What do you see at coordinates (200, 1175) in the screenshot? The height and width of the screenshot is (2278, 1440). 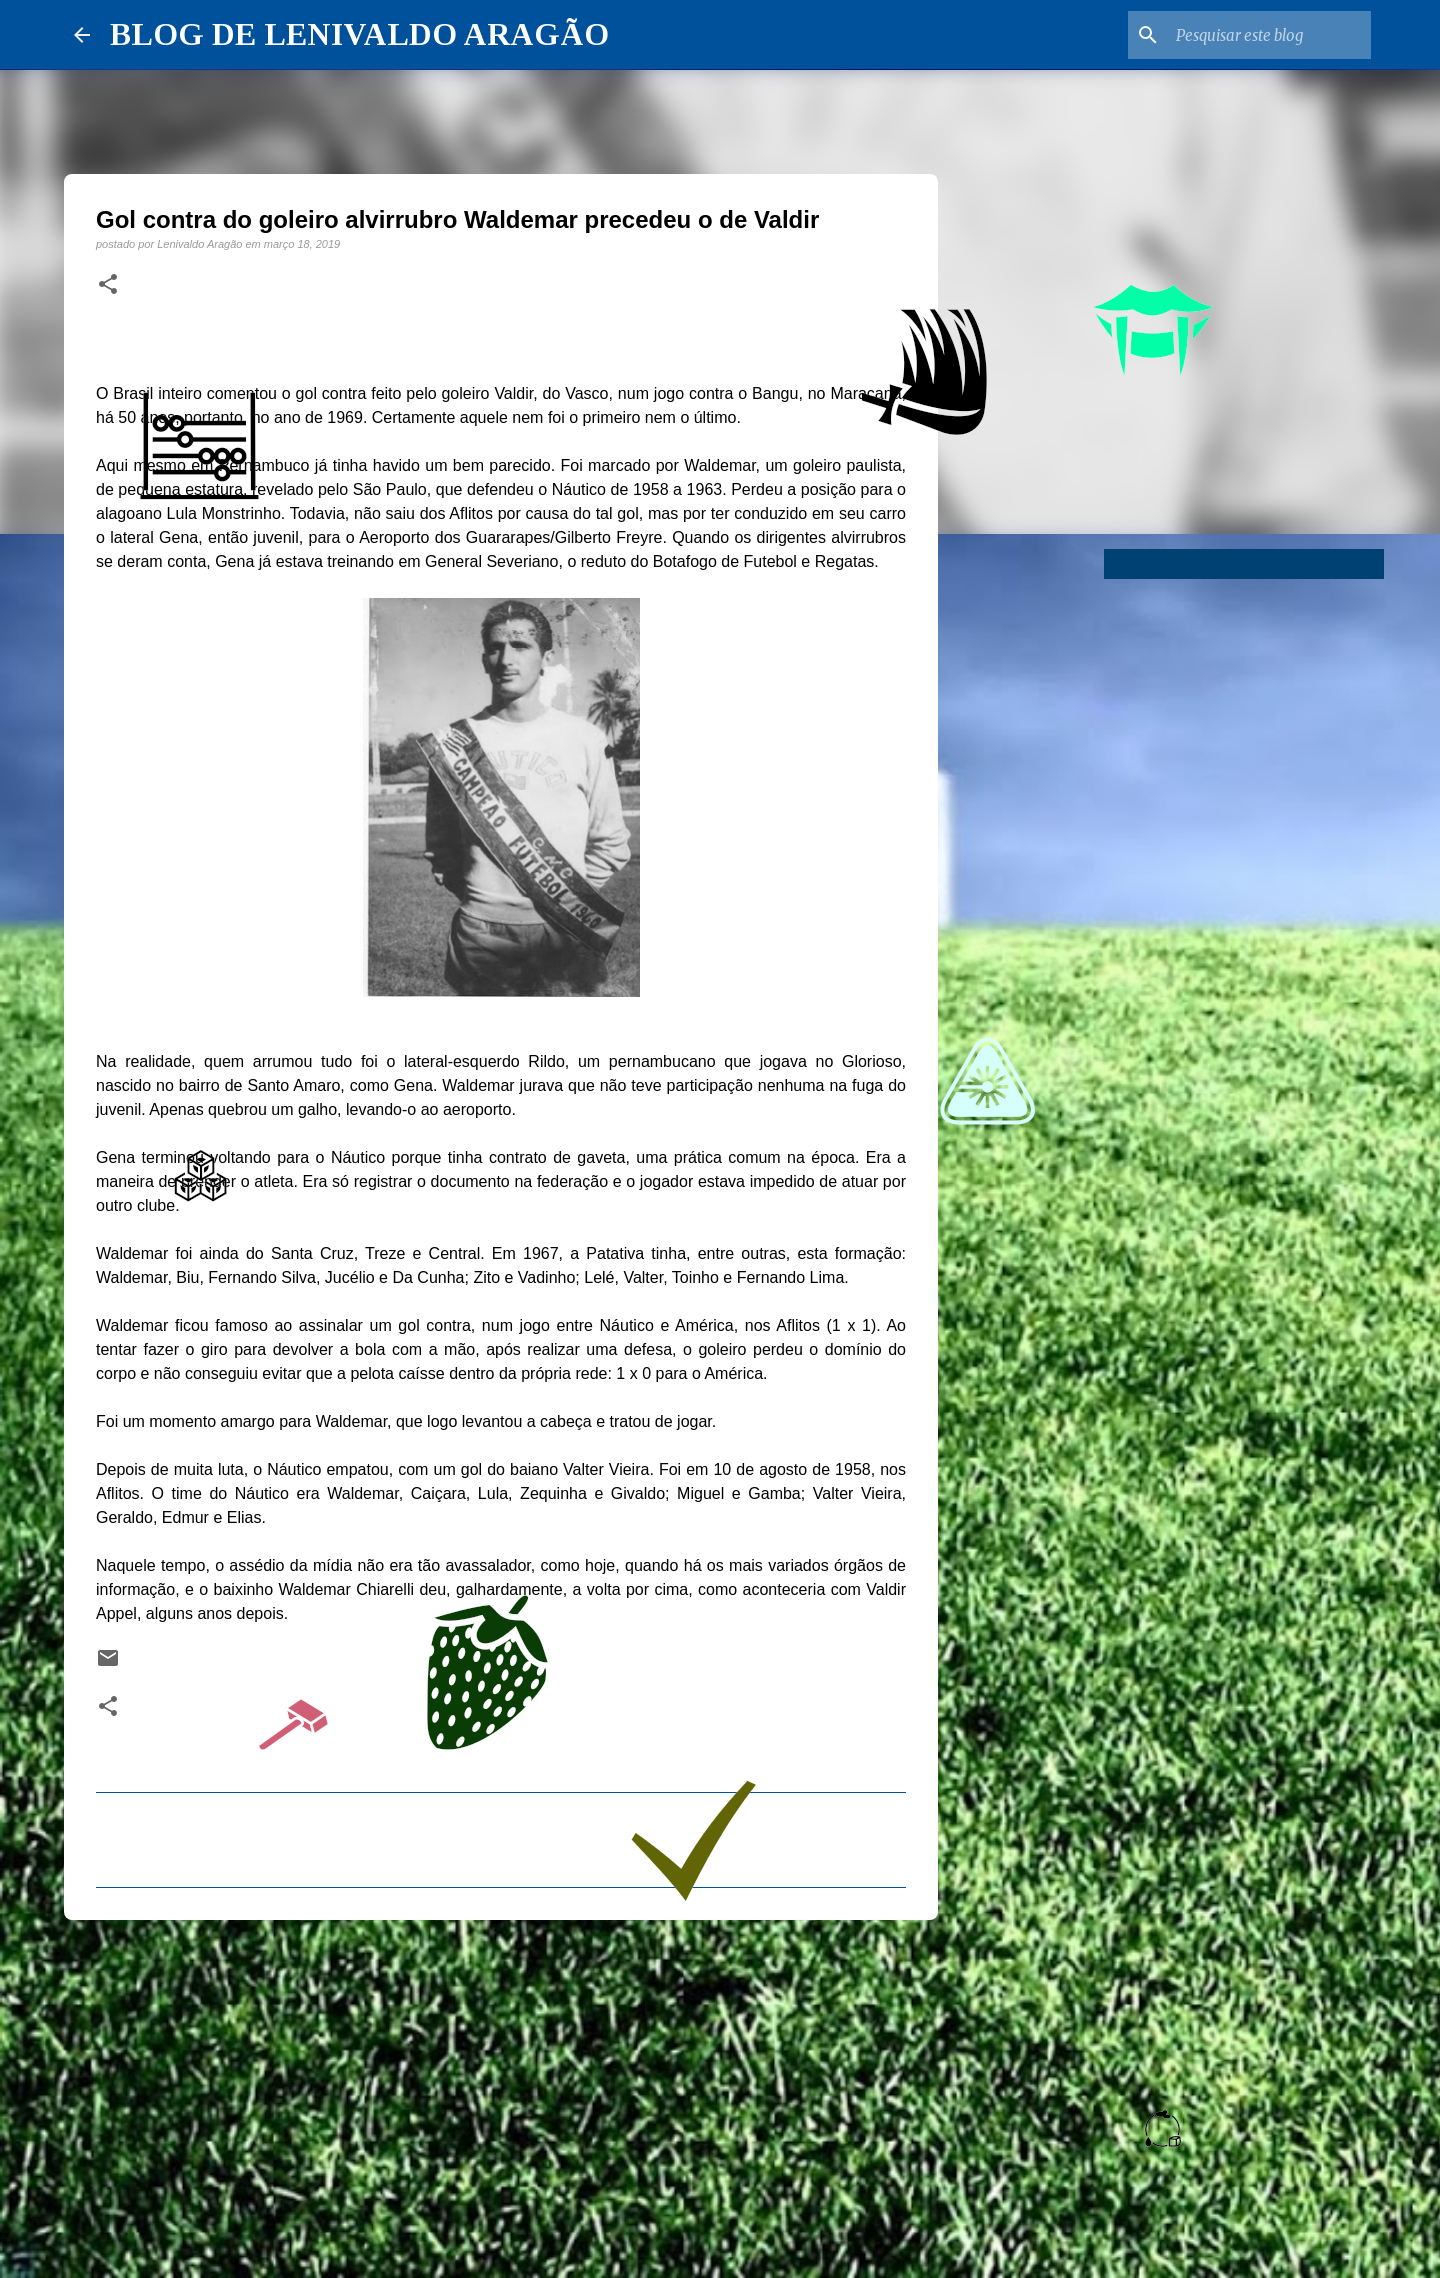 I see `access 3D modeling or building tools` at bounding box center [200, 1175].